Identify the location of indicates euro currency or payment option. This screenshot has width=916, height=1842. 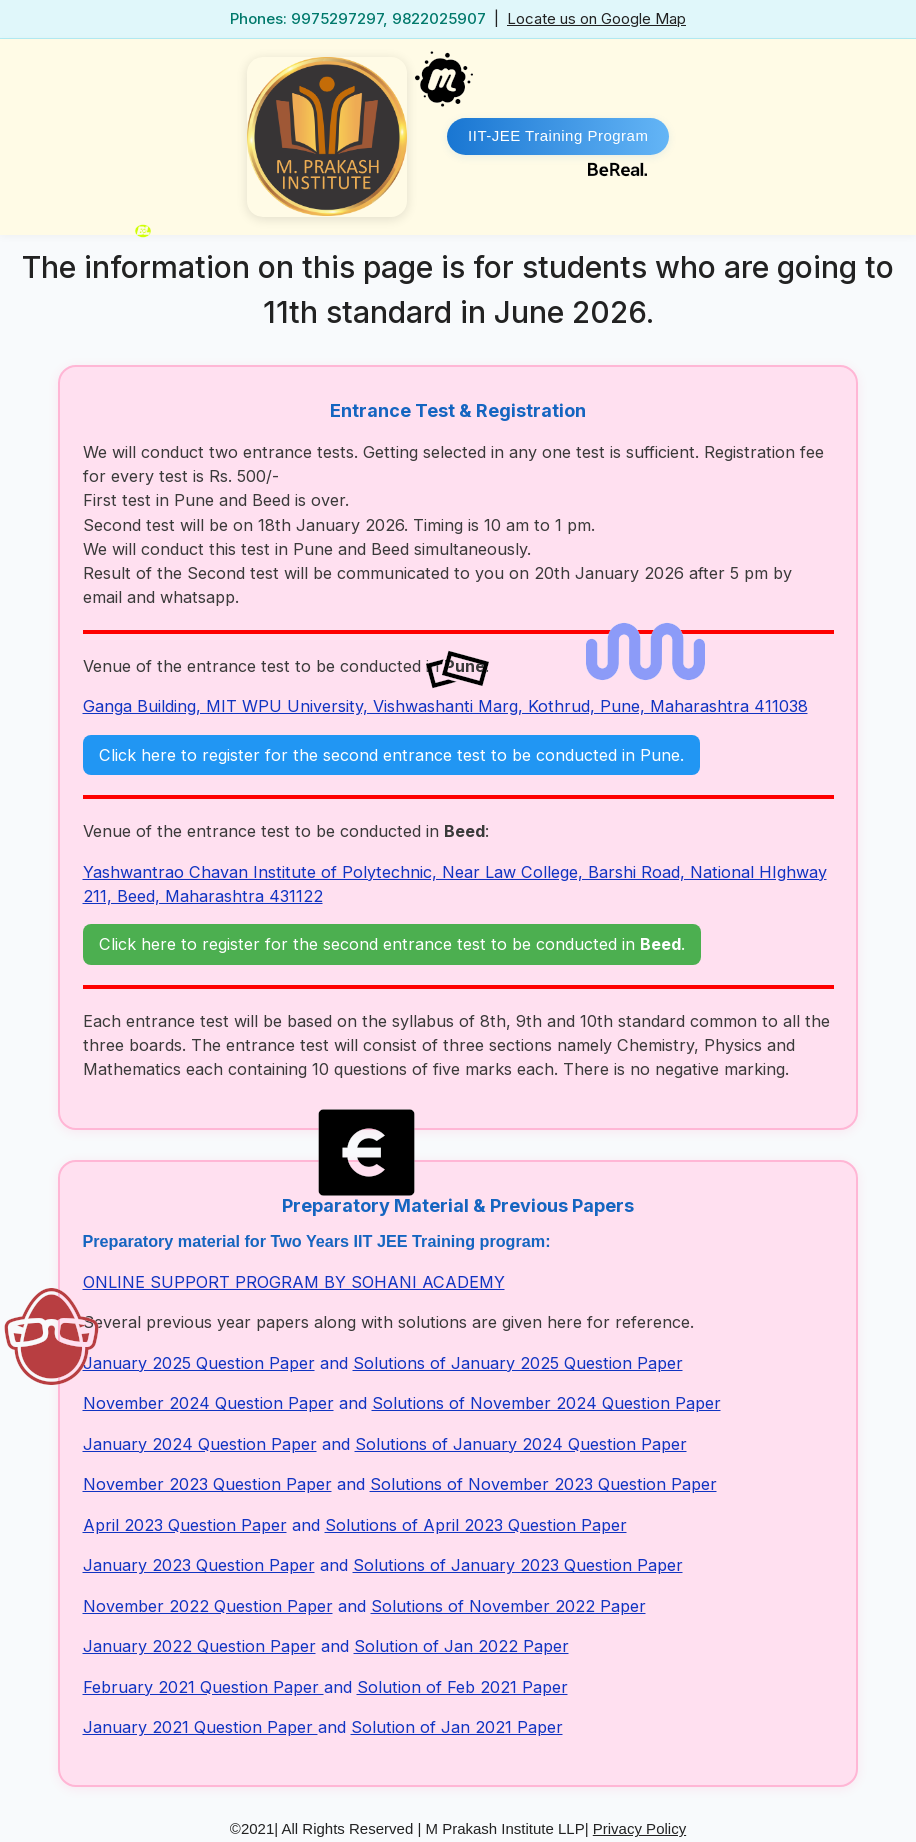
(366, 1152).